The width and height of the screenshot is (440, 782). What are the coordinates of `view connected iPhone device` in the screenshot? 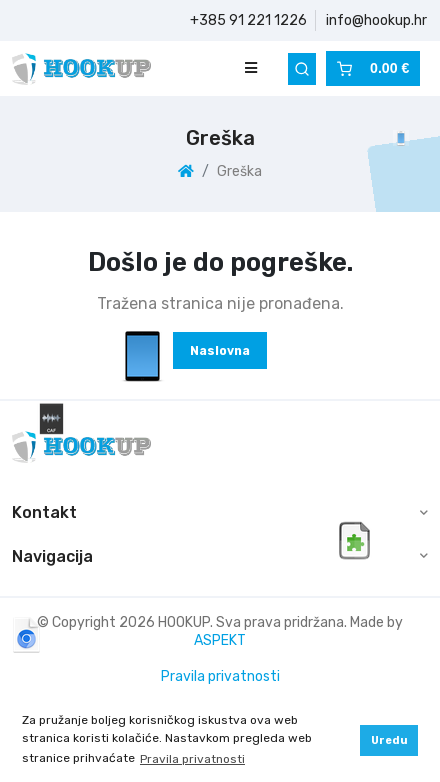 It's located at (401, 138).